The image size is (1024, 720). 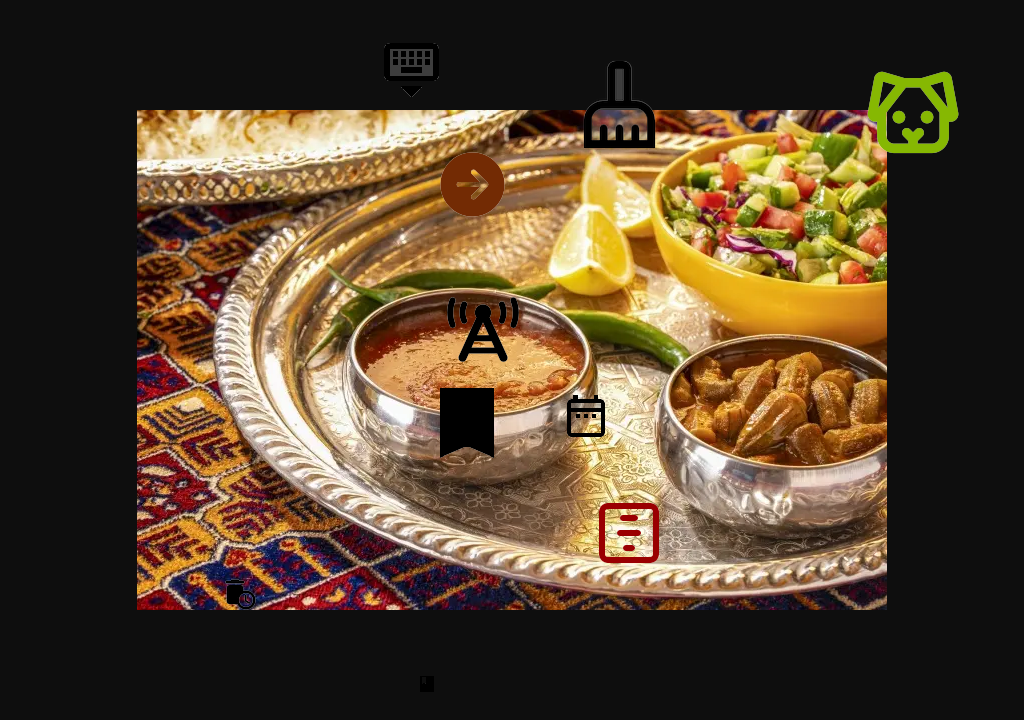 What do you see at coordinates (467, 423) in the screenshot?
I see `save this item to your bookmarks` at bounding box center [467, 423].